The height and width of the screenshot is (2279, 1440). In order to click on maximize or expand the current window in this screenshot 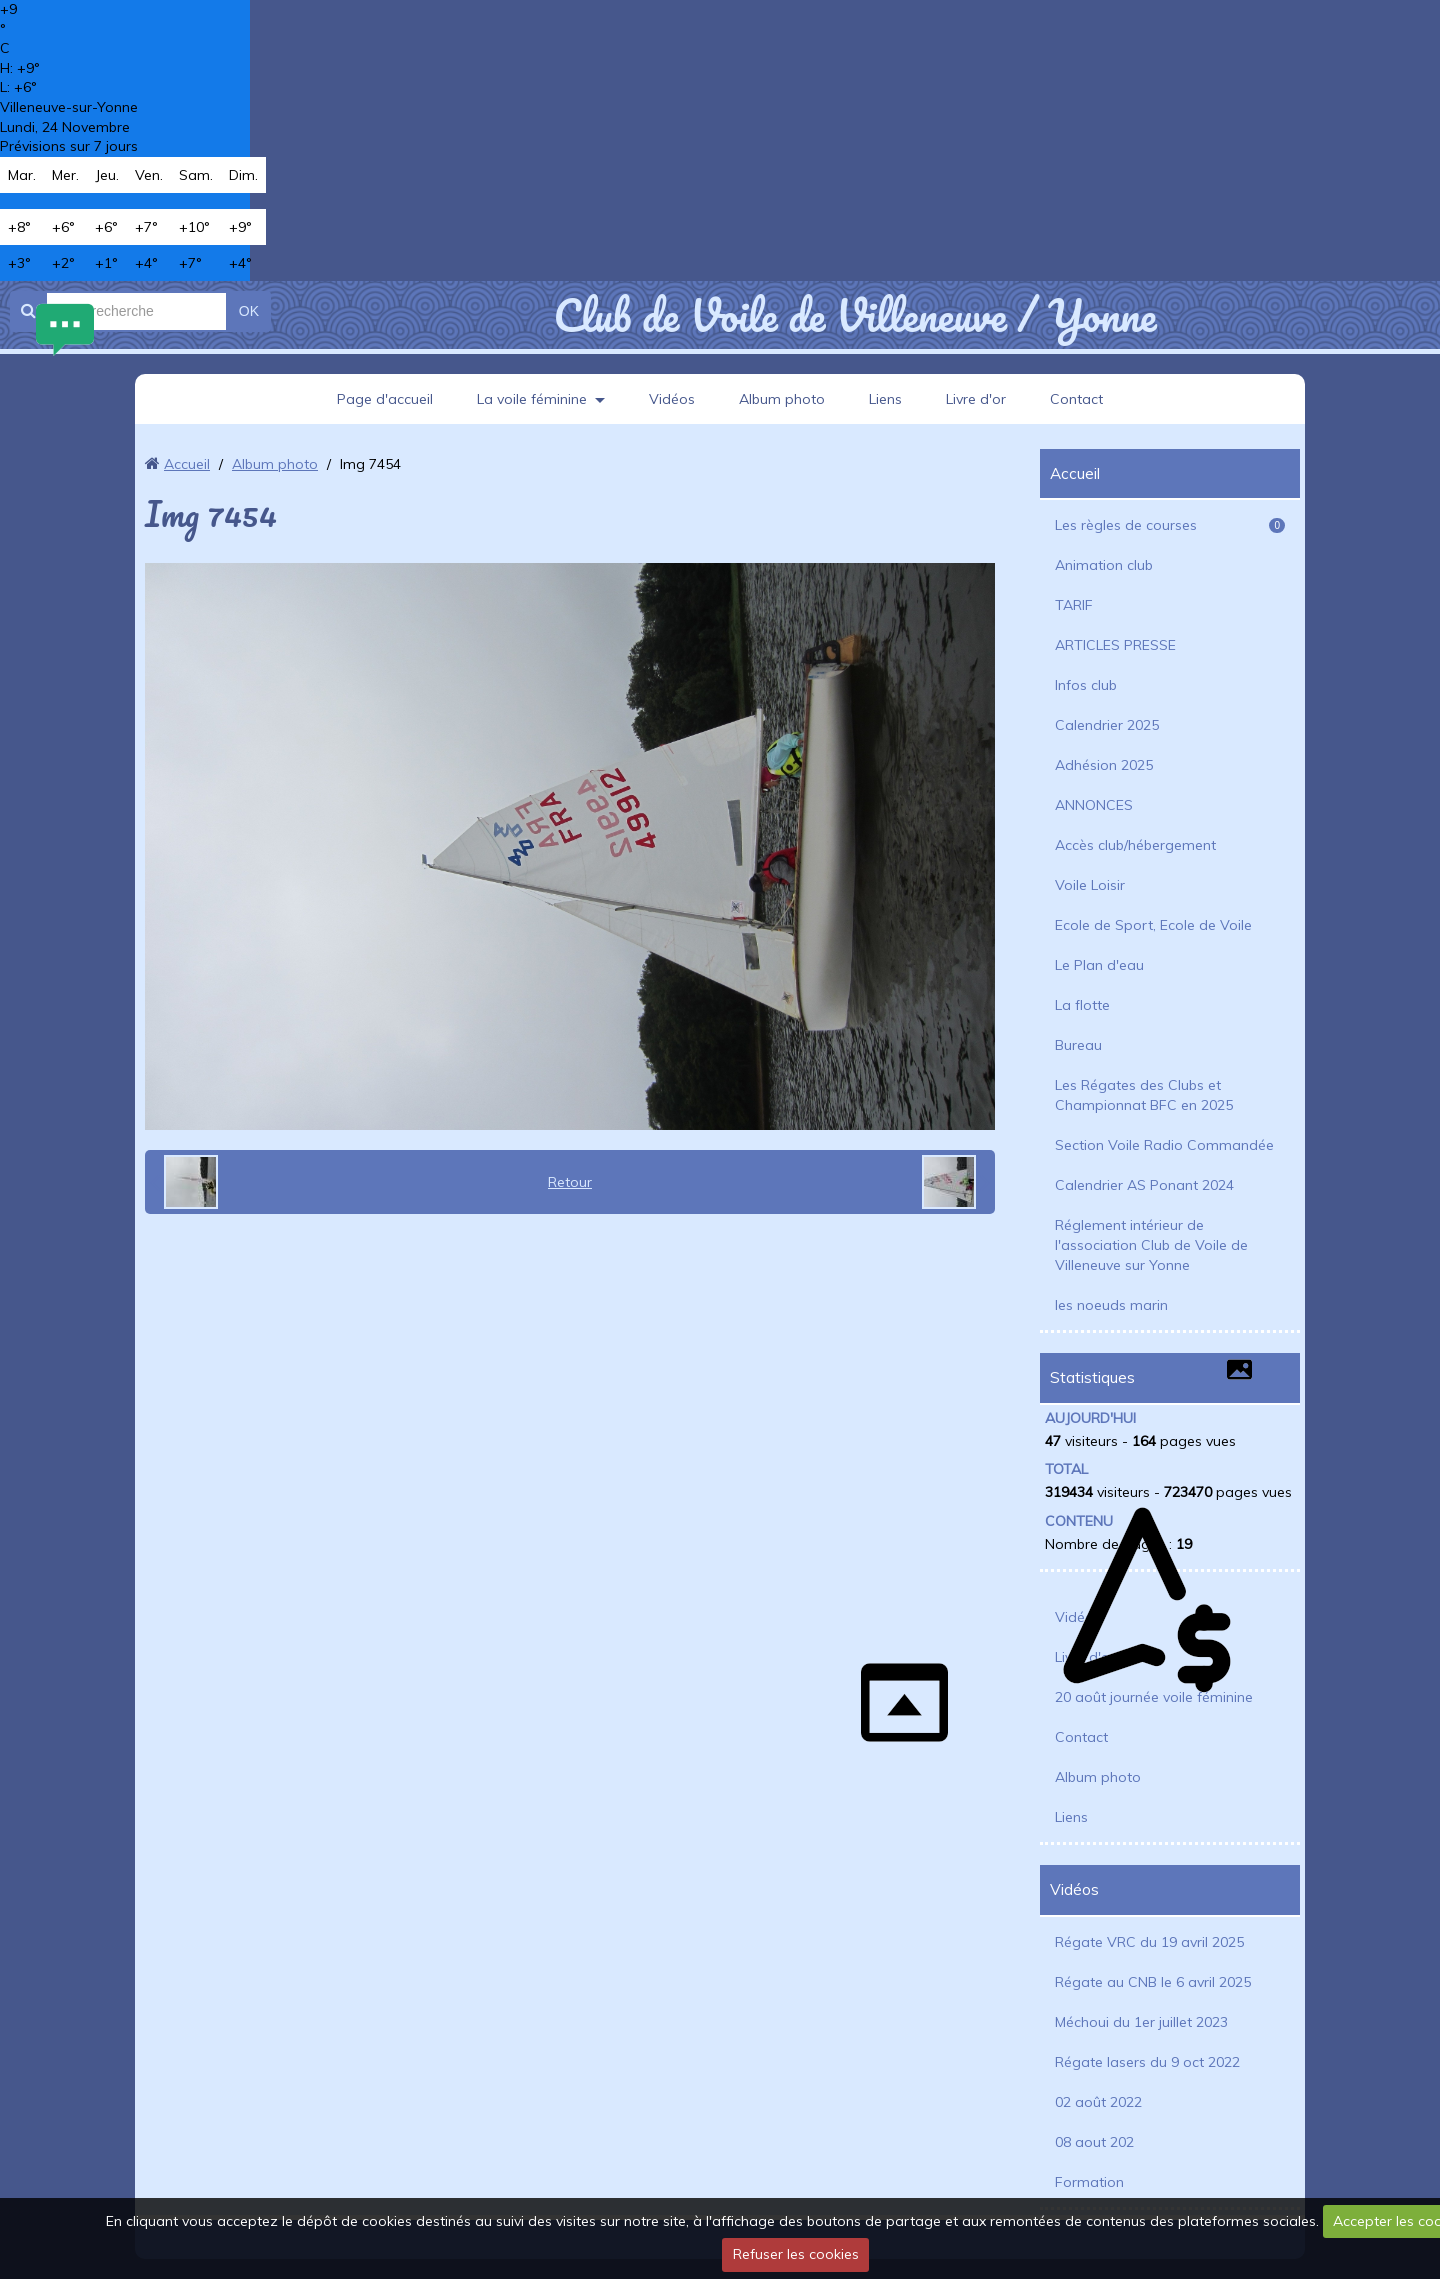, I will do `click(904, 1702)`.